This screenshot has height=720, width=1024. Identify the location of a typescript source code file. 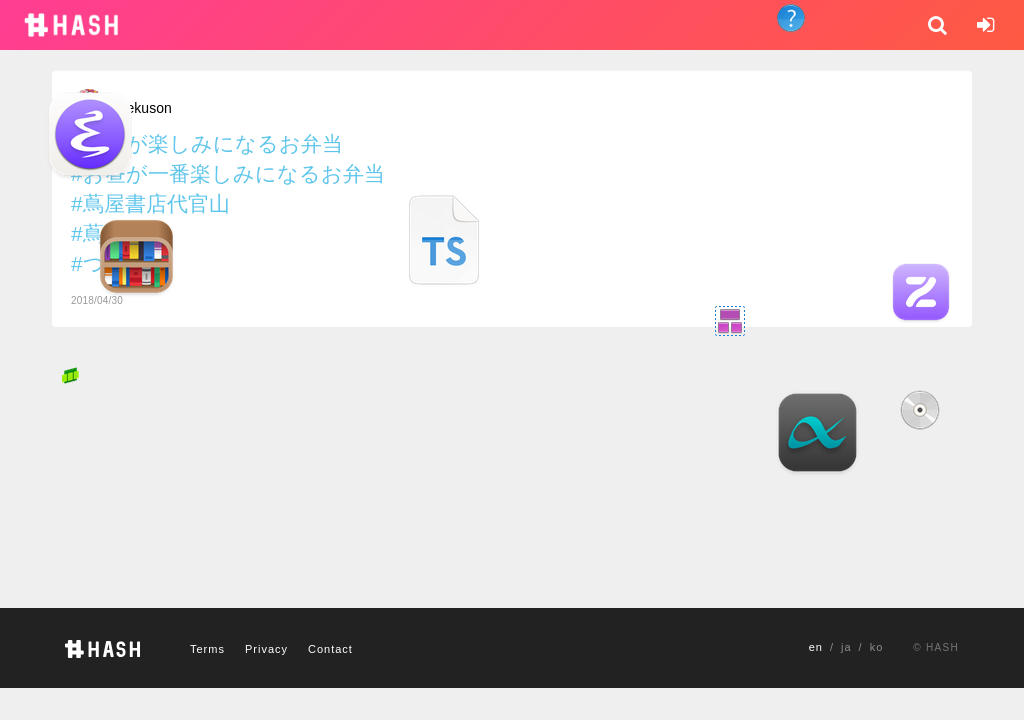
(444, 240).